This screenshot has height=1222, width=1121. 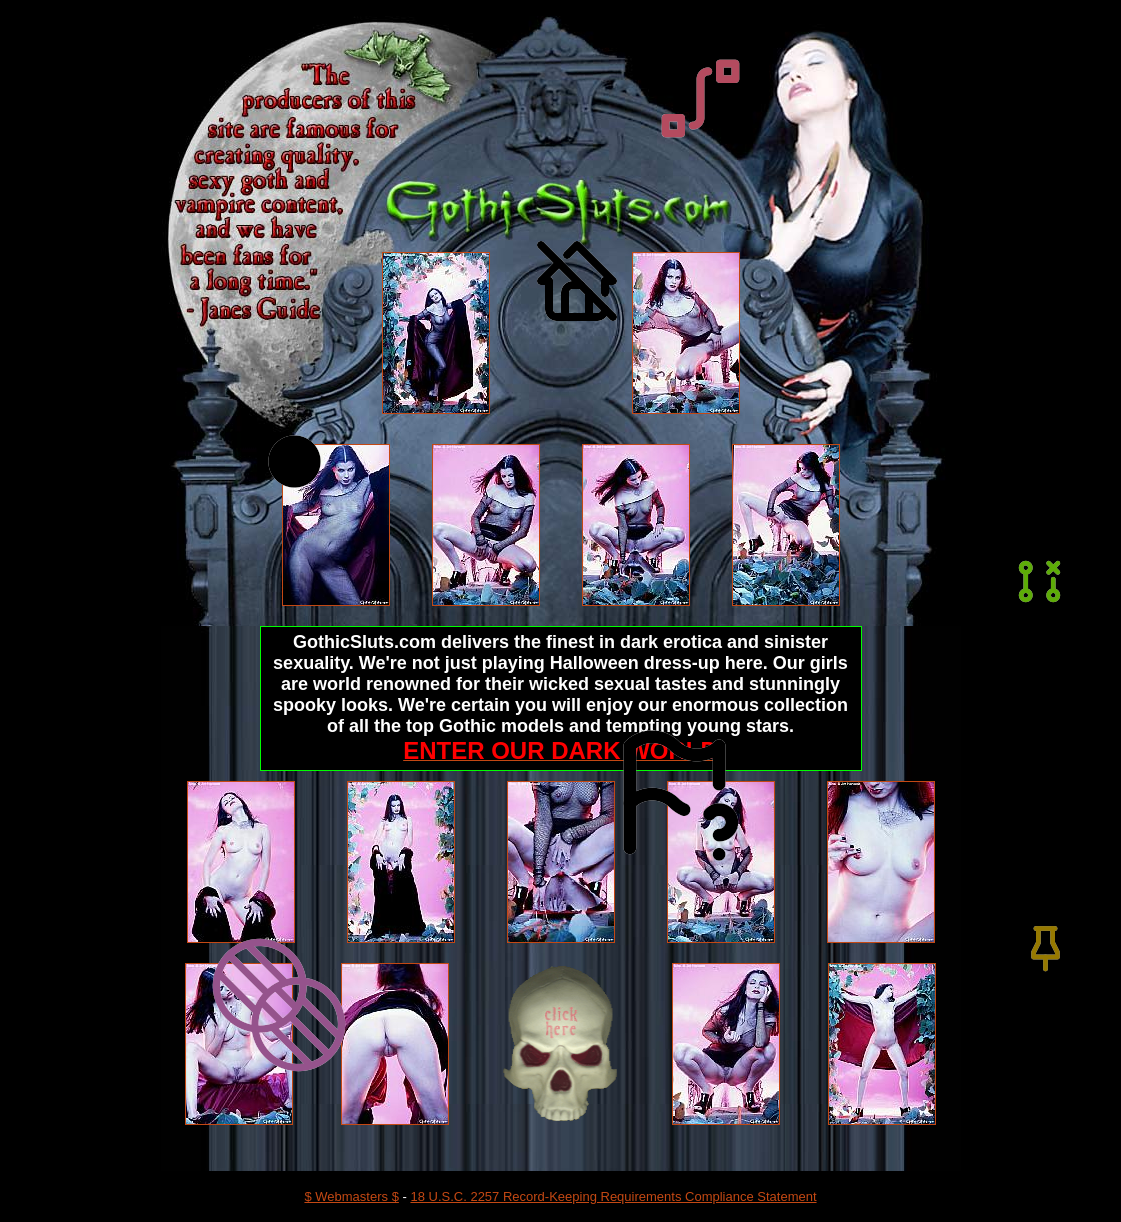 I want to click on view route between two points, so click(x=700, y=98).